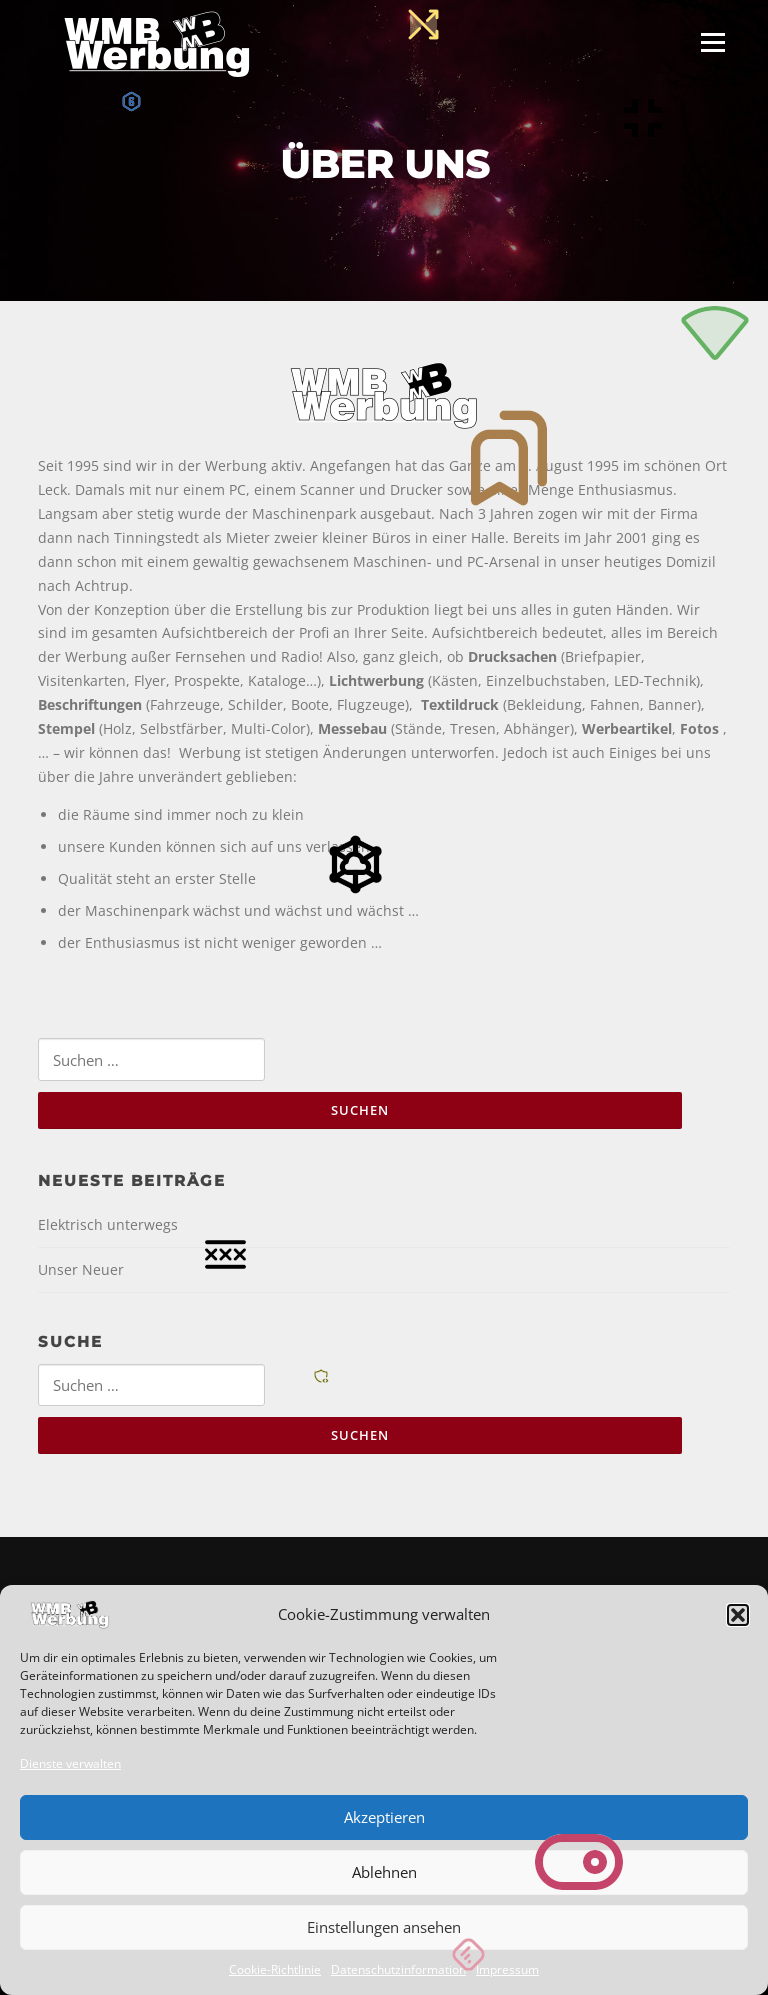 The width and height of the screenshot is (768, 1995). I want to click on strong wifi signal connected, so click(715, 333).